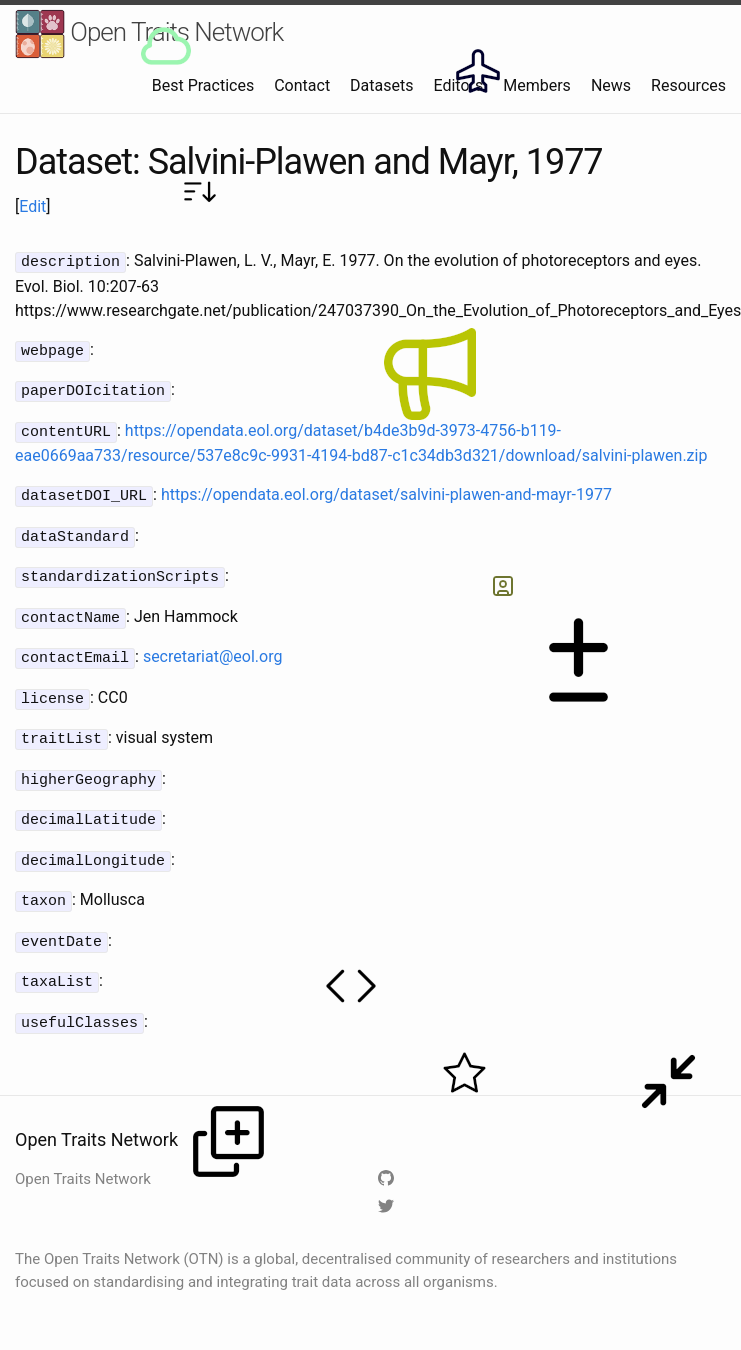  What do you see at coordinates (503, 586) in the screenshot?
I see `view user profile` at bounding box center [503, 586].